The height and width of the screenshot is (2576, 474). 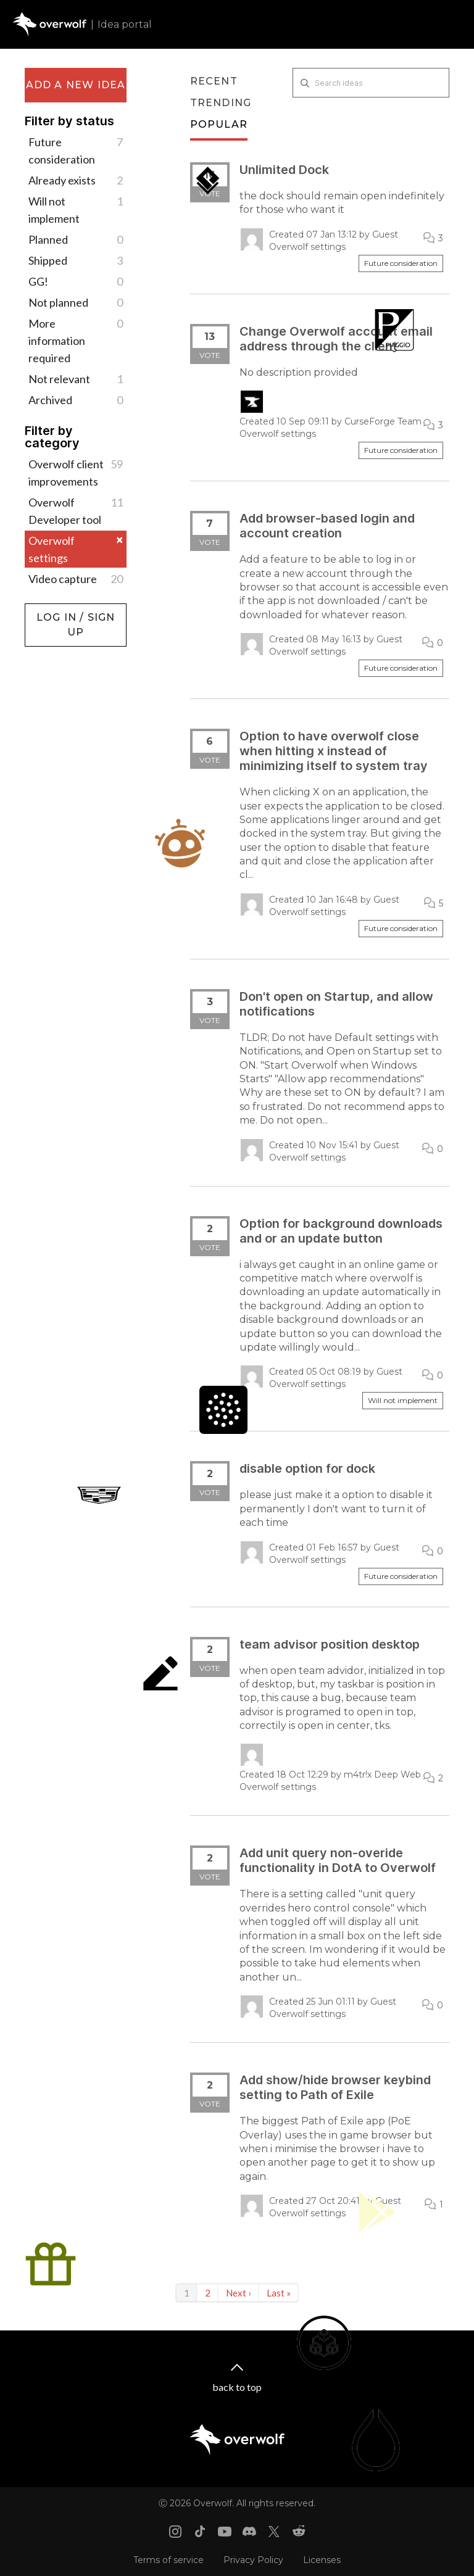 I want to click on open the Photocrowd app, so click(x=223, y=1410).